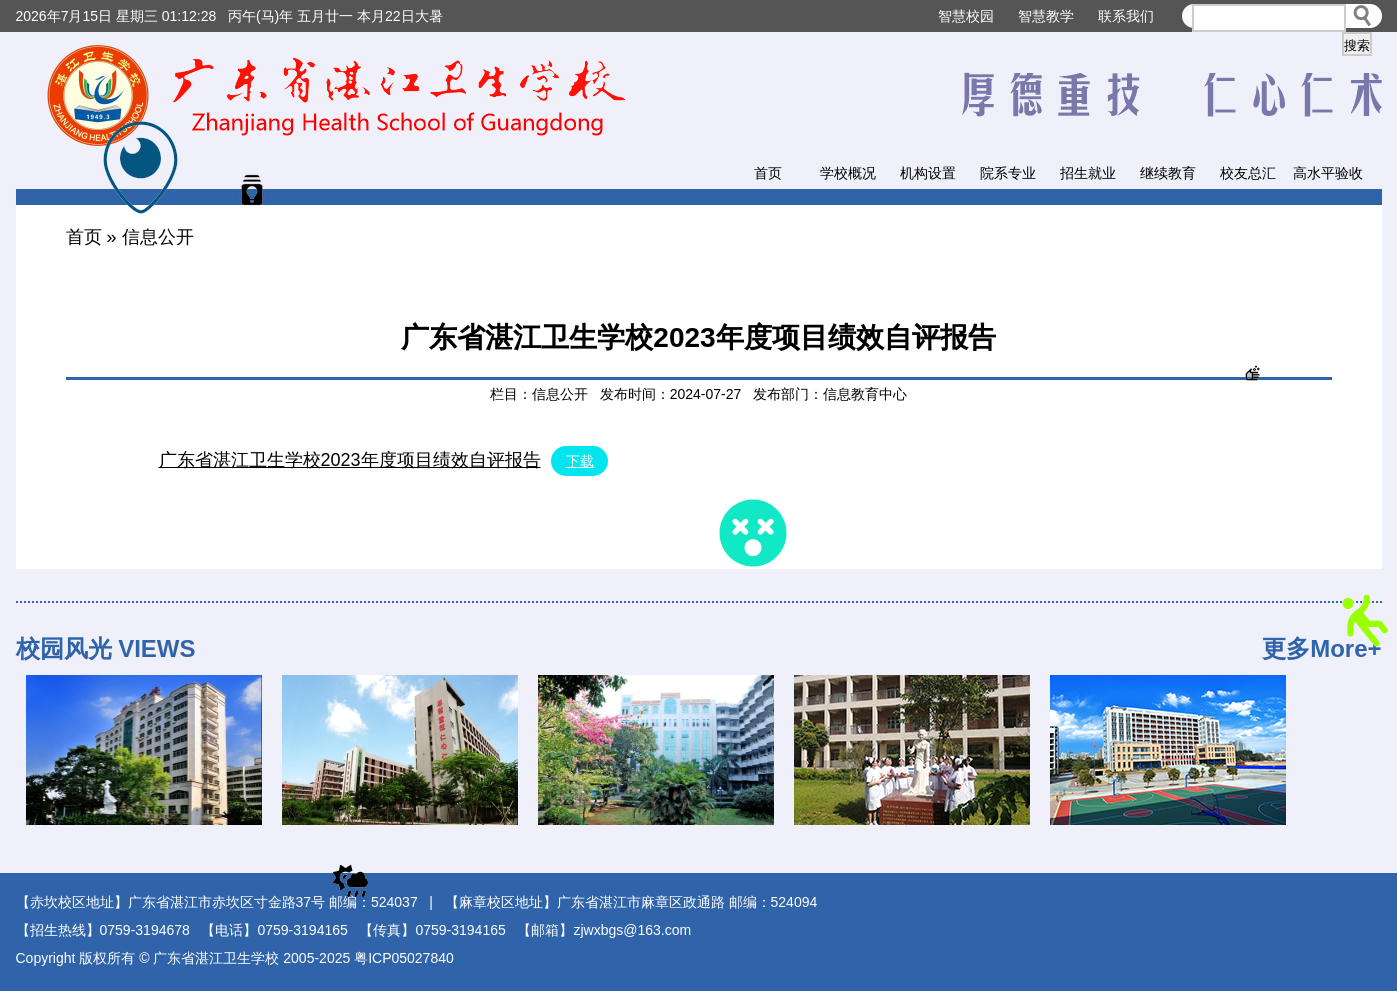 The image size is (1397, 991). I want to click on indicates handwashing facilities available, so click(1253, 373).